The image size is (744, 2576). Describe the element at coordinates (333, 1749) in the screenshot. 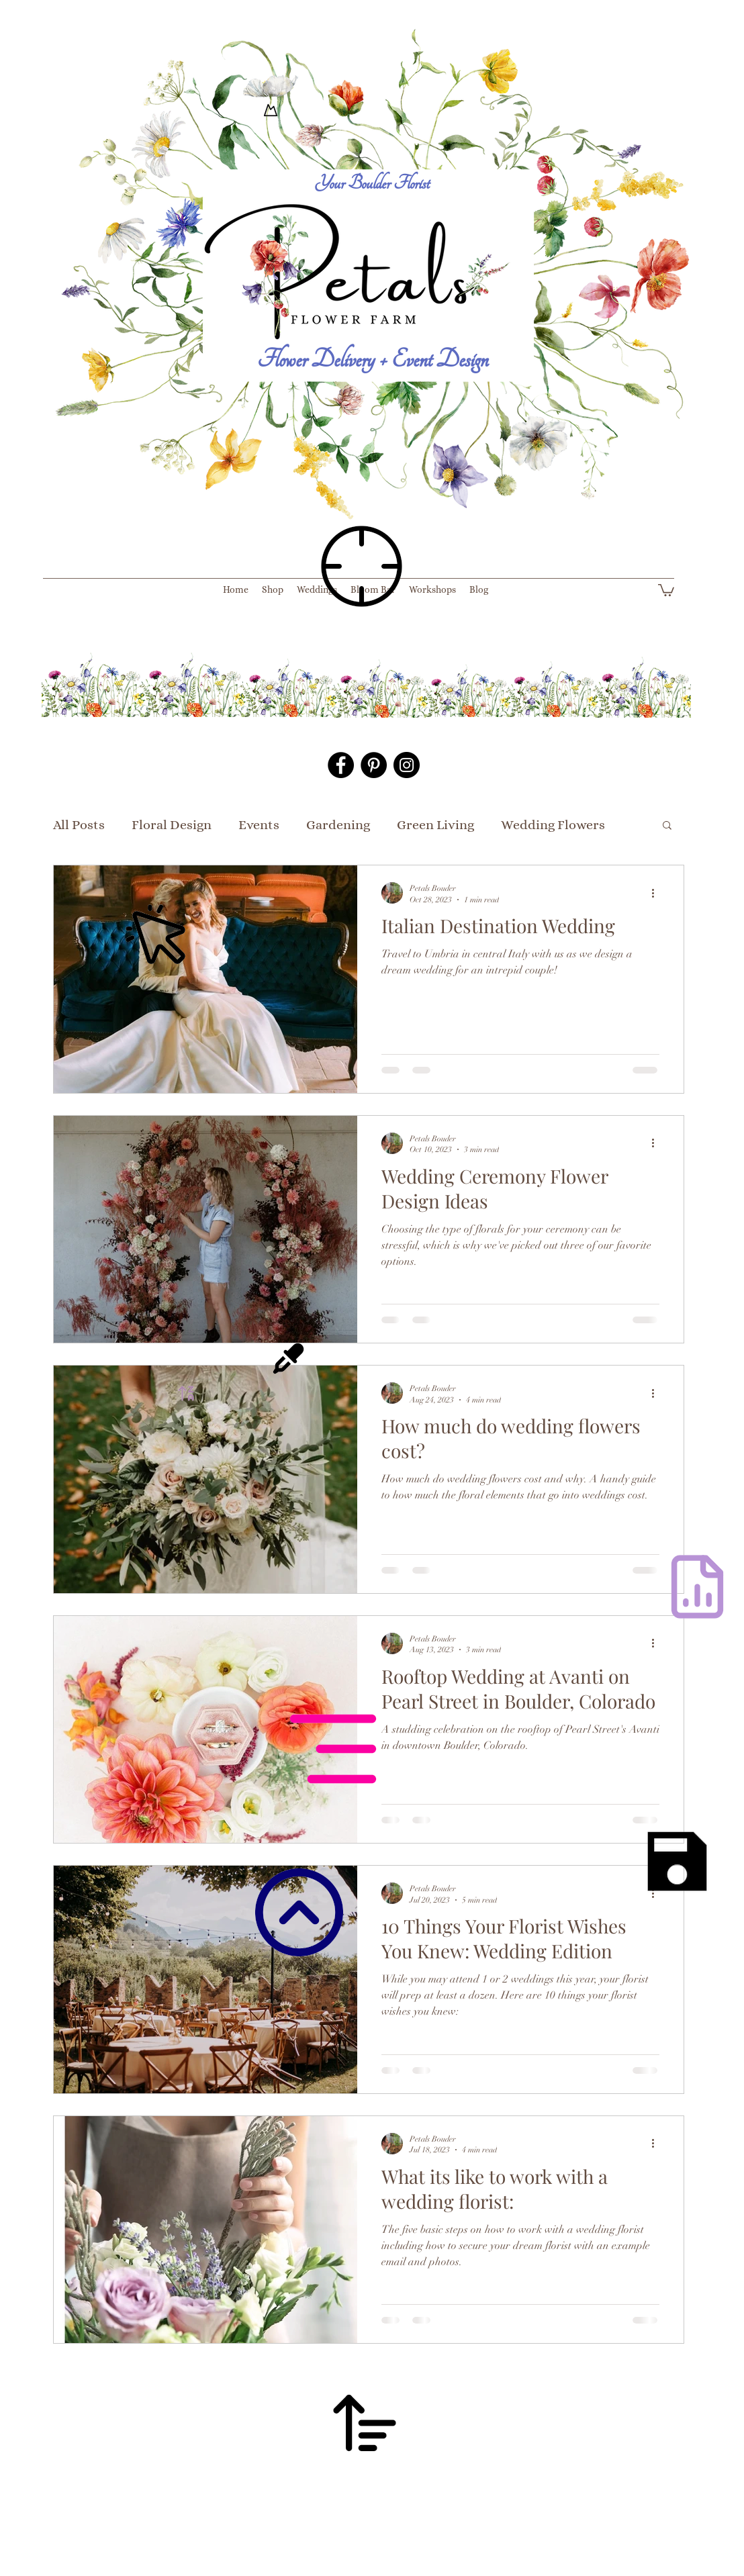

I see `align text to the right edge` at that location.